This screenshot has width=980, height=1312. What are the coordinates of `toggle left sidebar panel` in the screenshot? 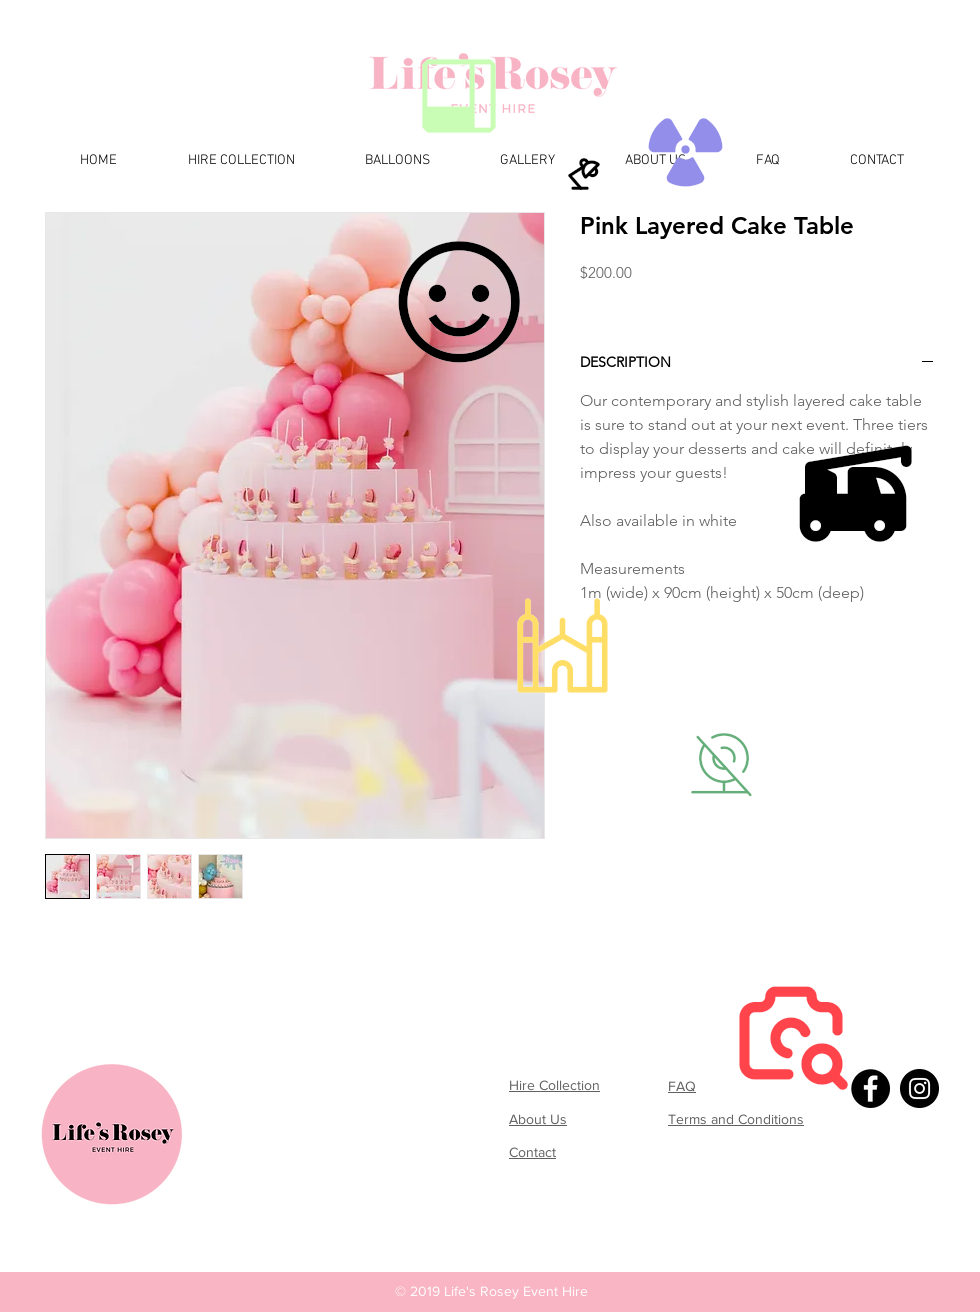 It's located at (459, 96).